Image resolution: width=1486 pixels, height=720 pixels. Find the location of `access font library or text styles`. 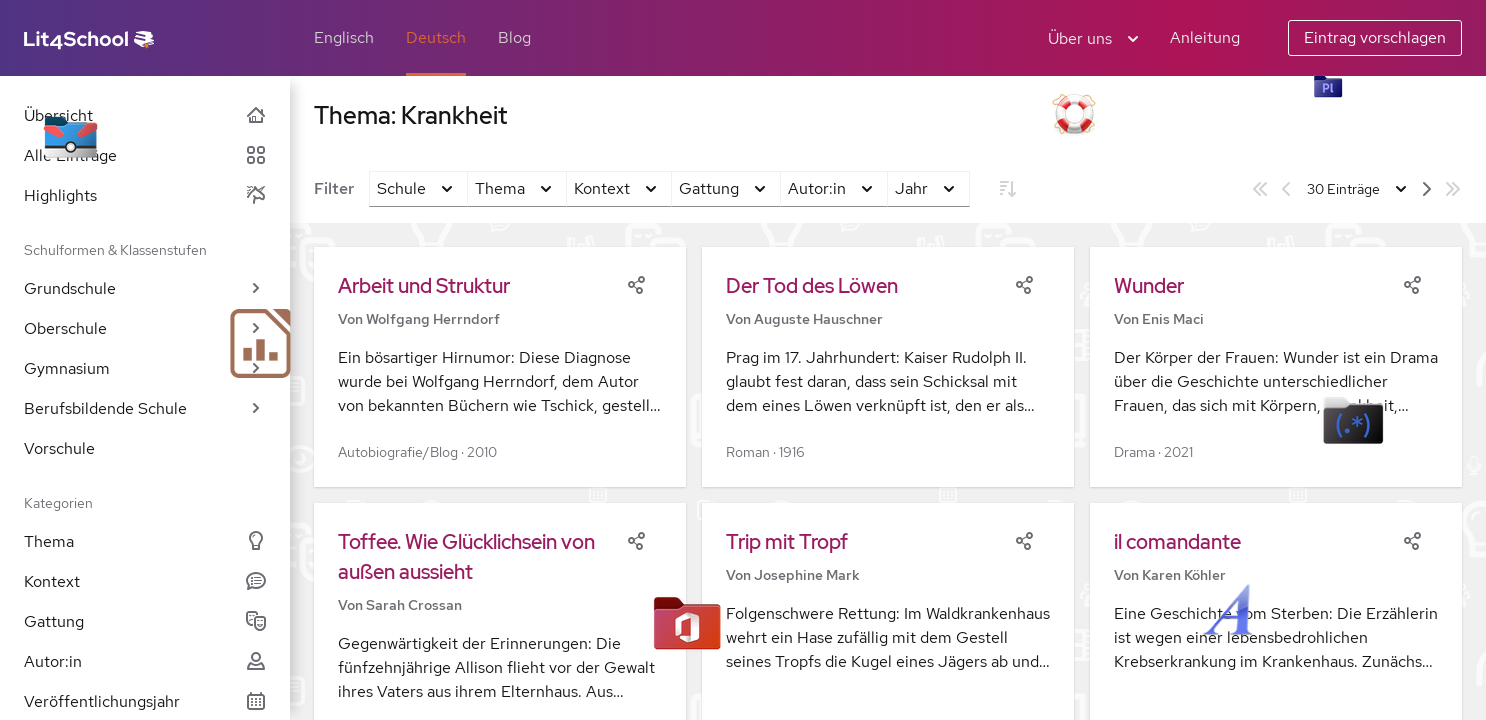

access font library or text styles is located at coordinates (1227, 610).